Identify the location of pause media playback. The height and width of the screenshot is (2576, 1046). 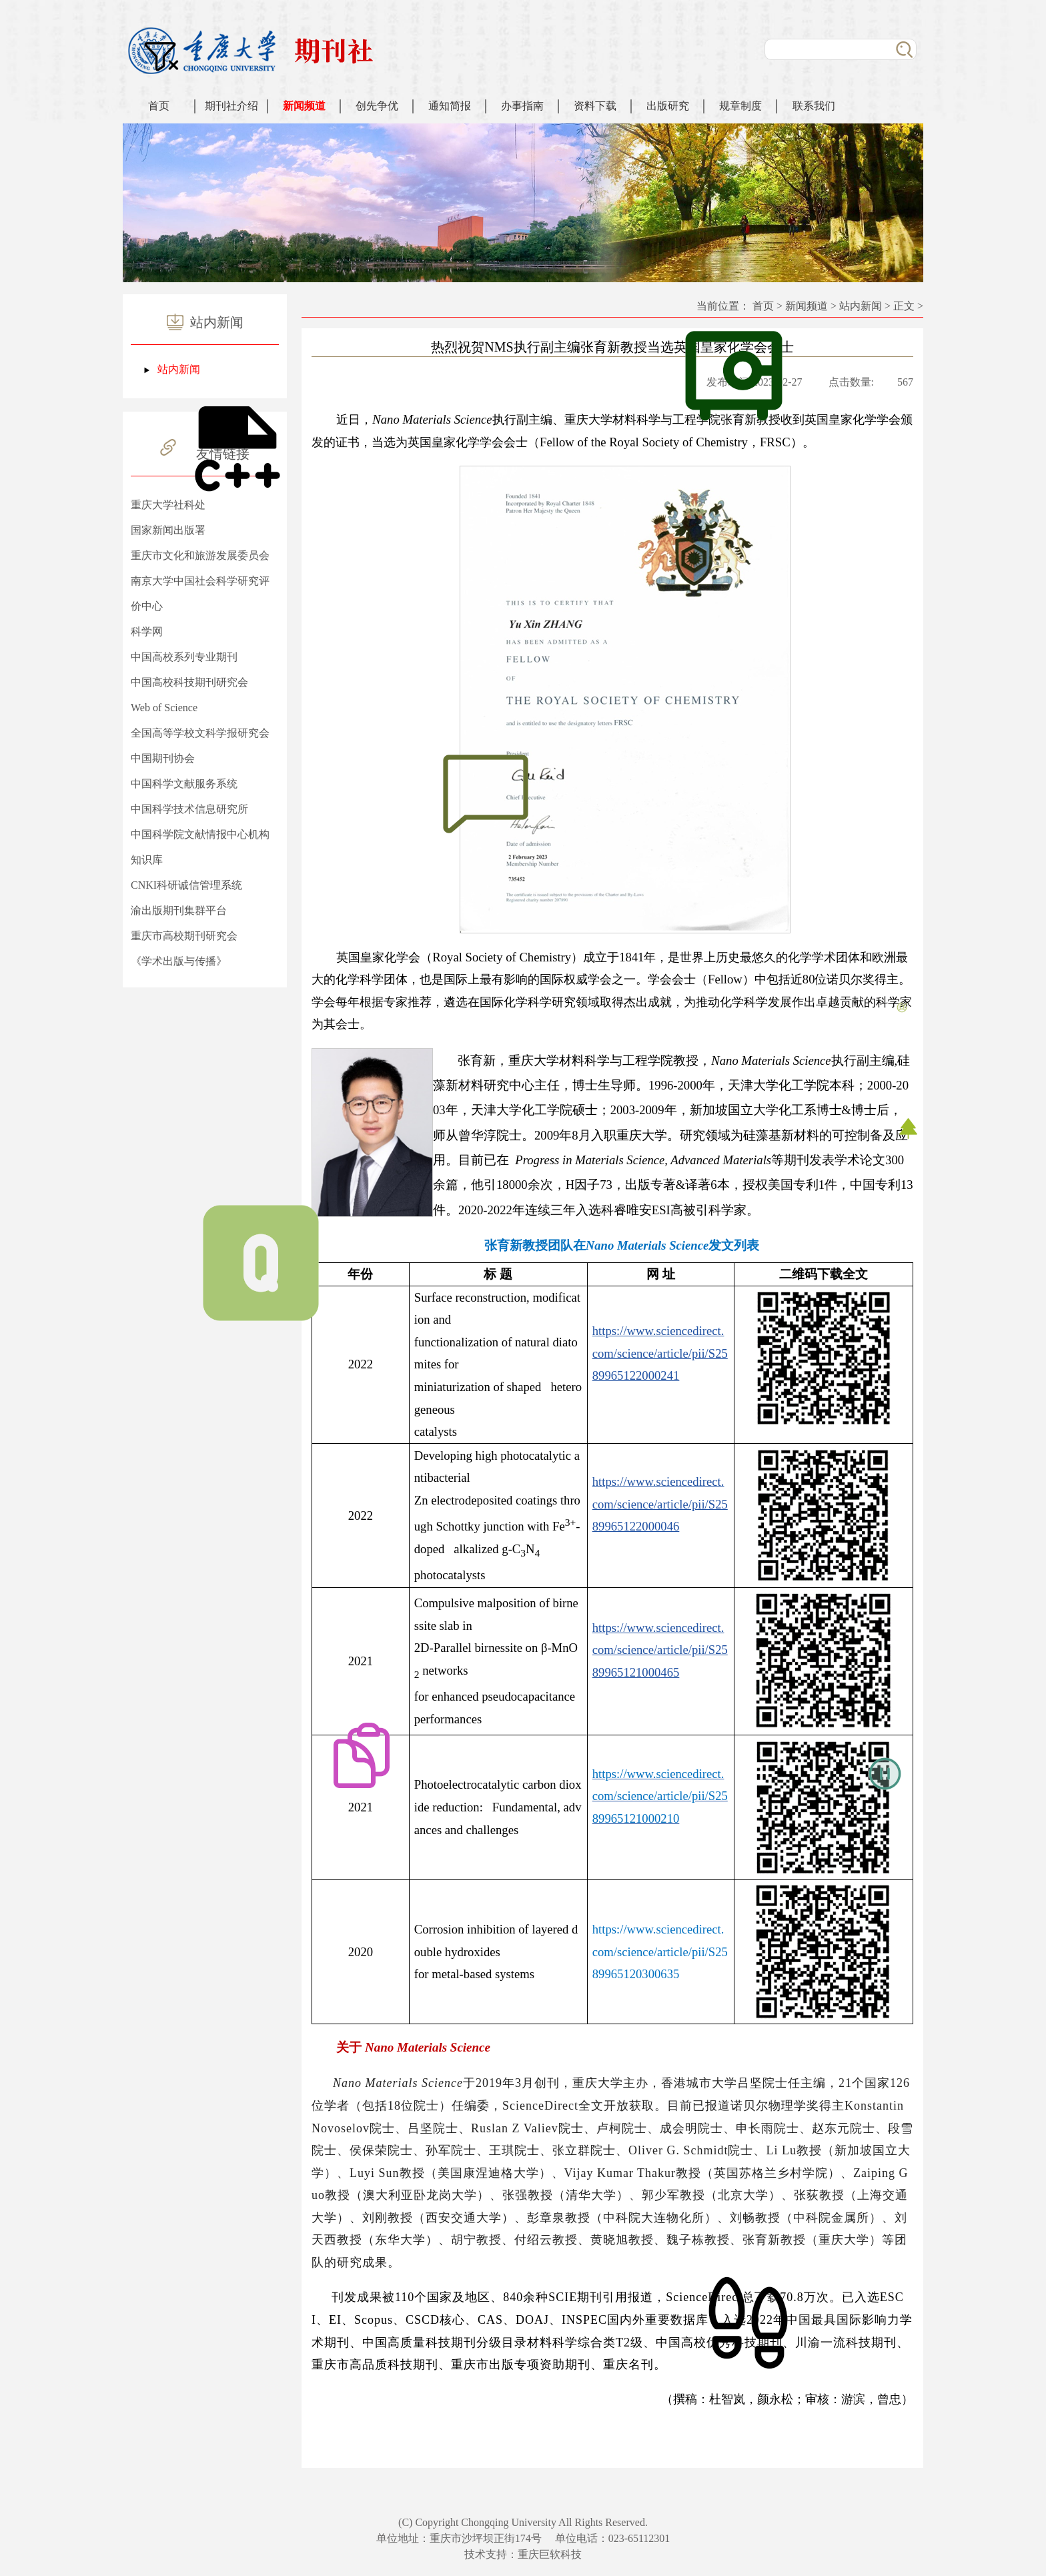
(885, 1773).